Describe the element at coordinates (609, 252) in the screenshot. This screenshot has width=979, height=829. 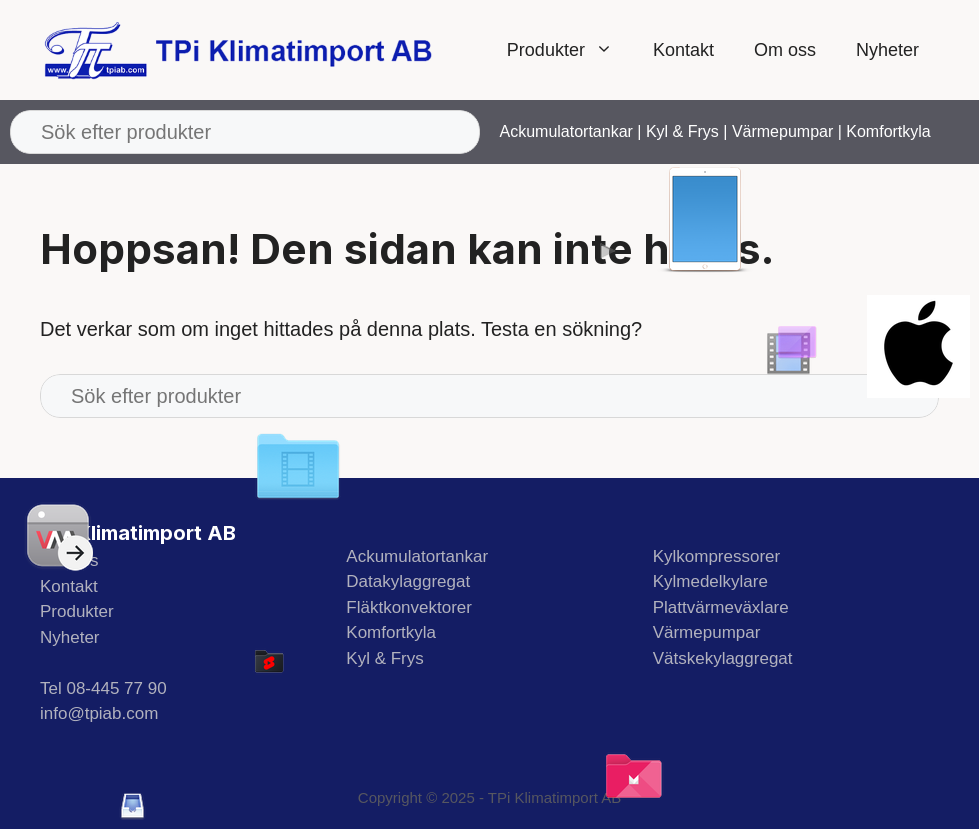
I see `navigate to the next item or section` at that location.